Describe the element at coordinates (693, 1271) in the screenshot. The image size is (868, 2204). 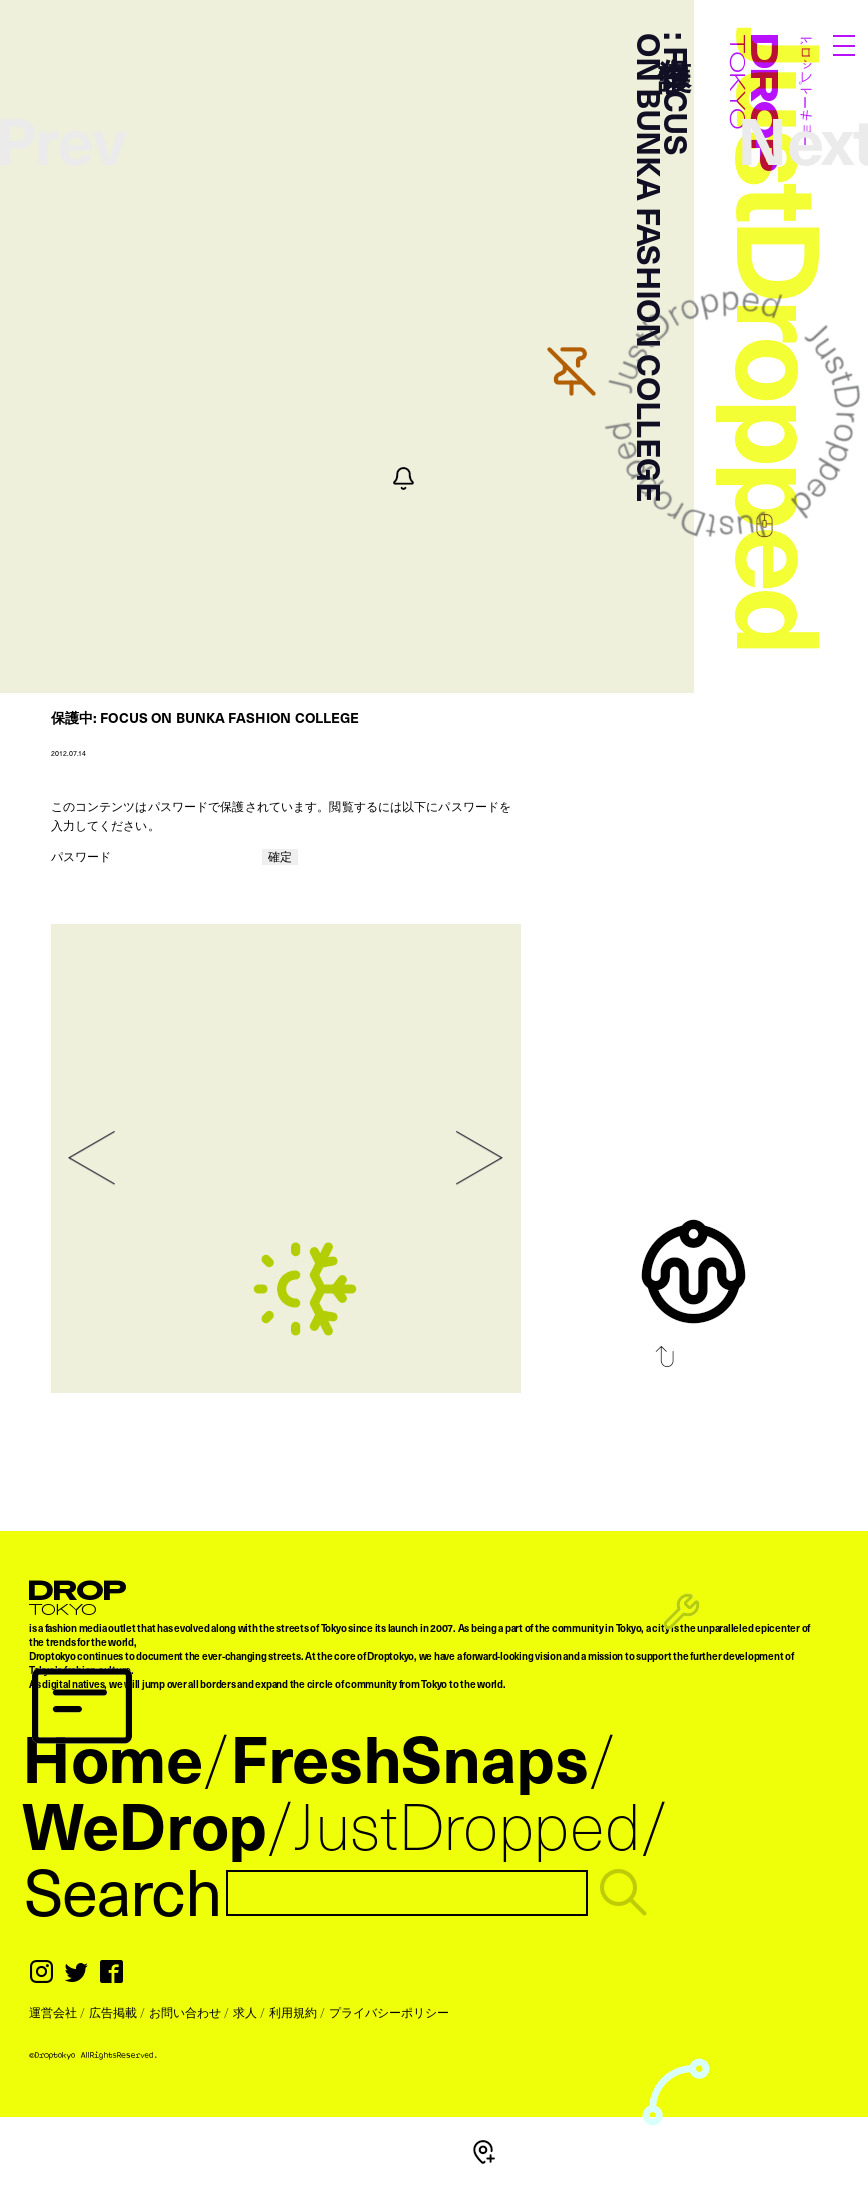
I see `view dessert menu options` at that location.